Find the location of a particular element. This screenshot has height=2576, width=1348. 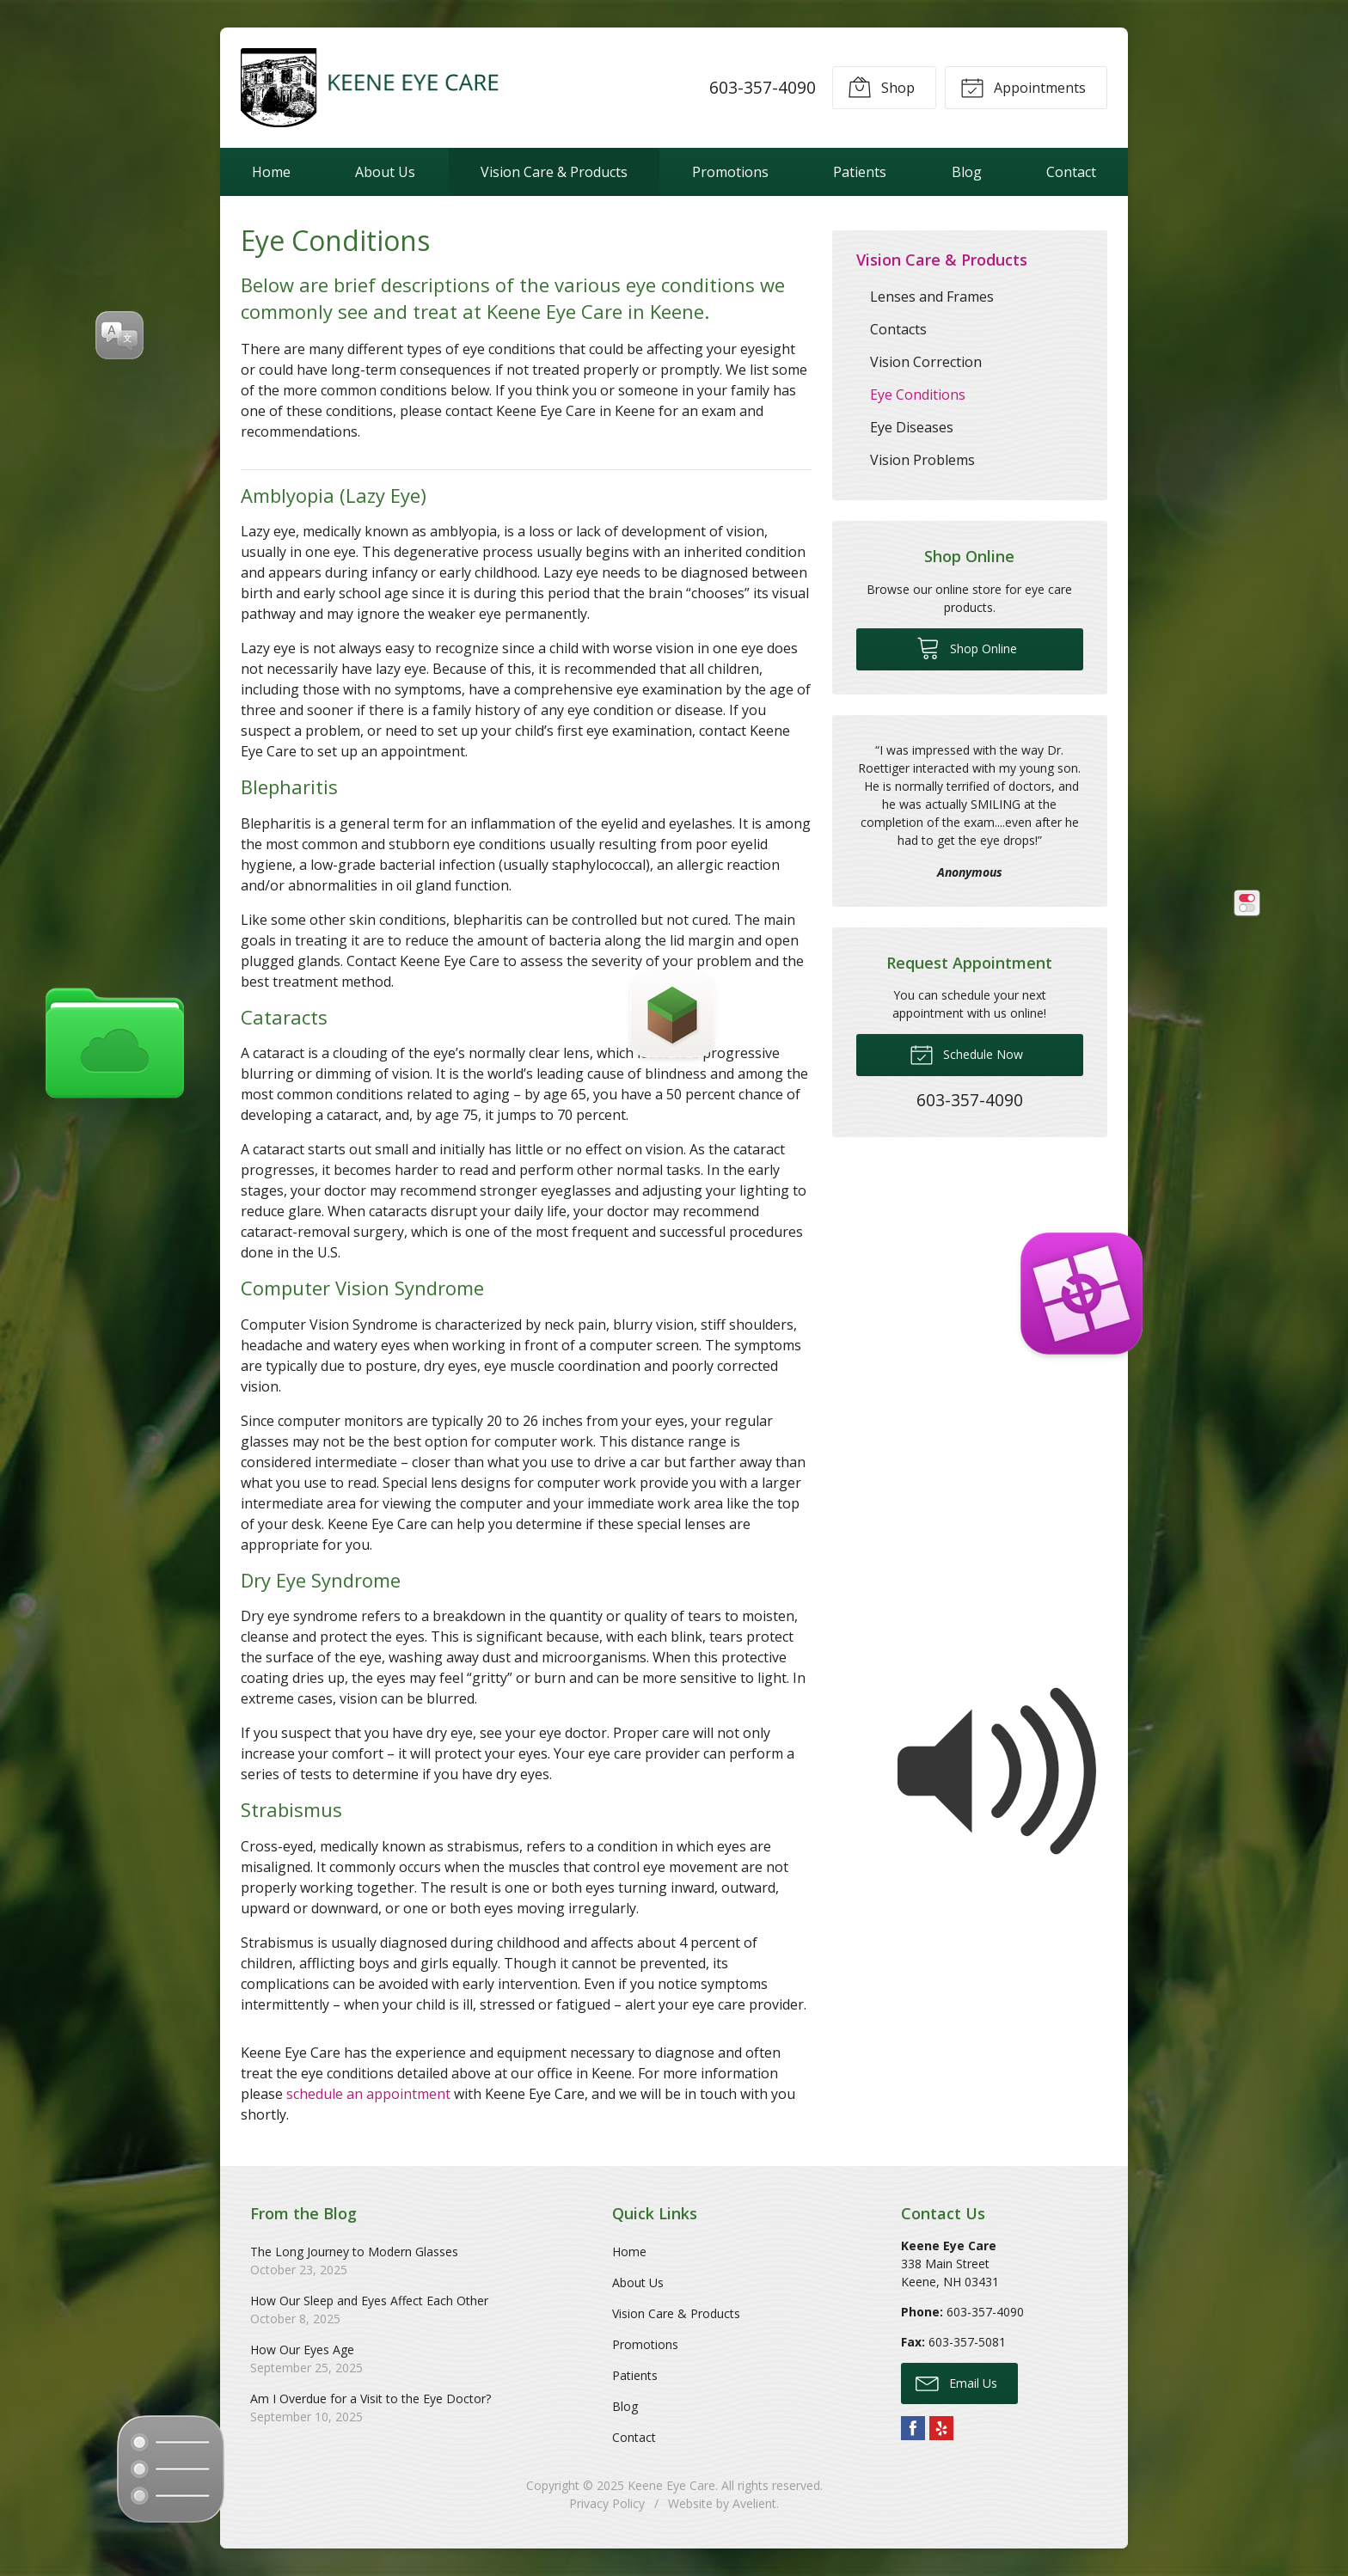

access cloud-synced files and folders is located at coordinates (114, 1043).